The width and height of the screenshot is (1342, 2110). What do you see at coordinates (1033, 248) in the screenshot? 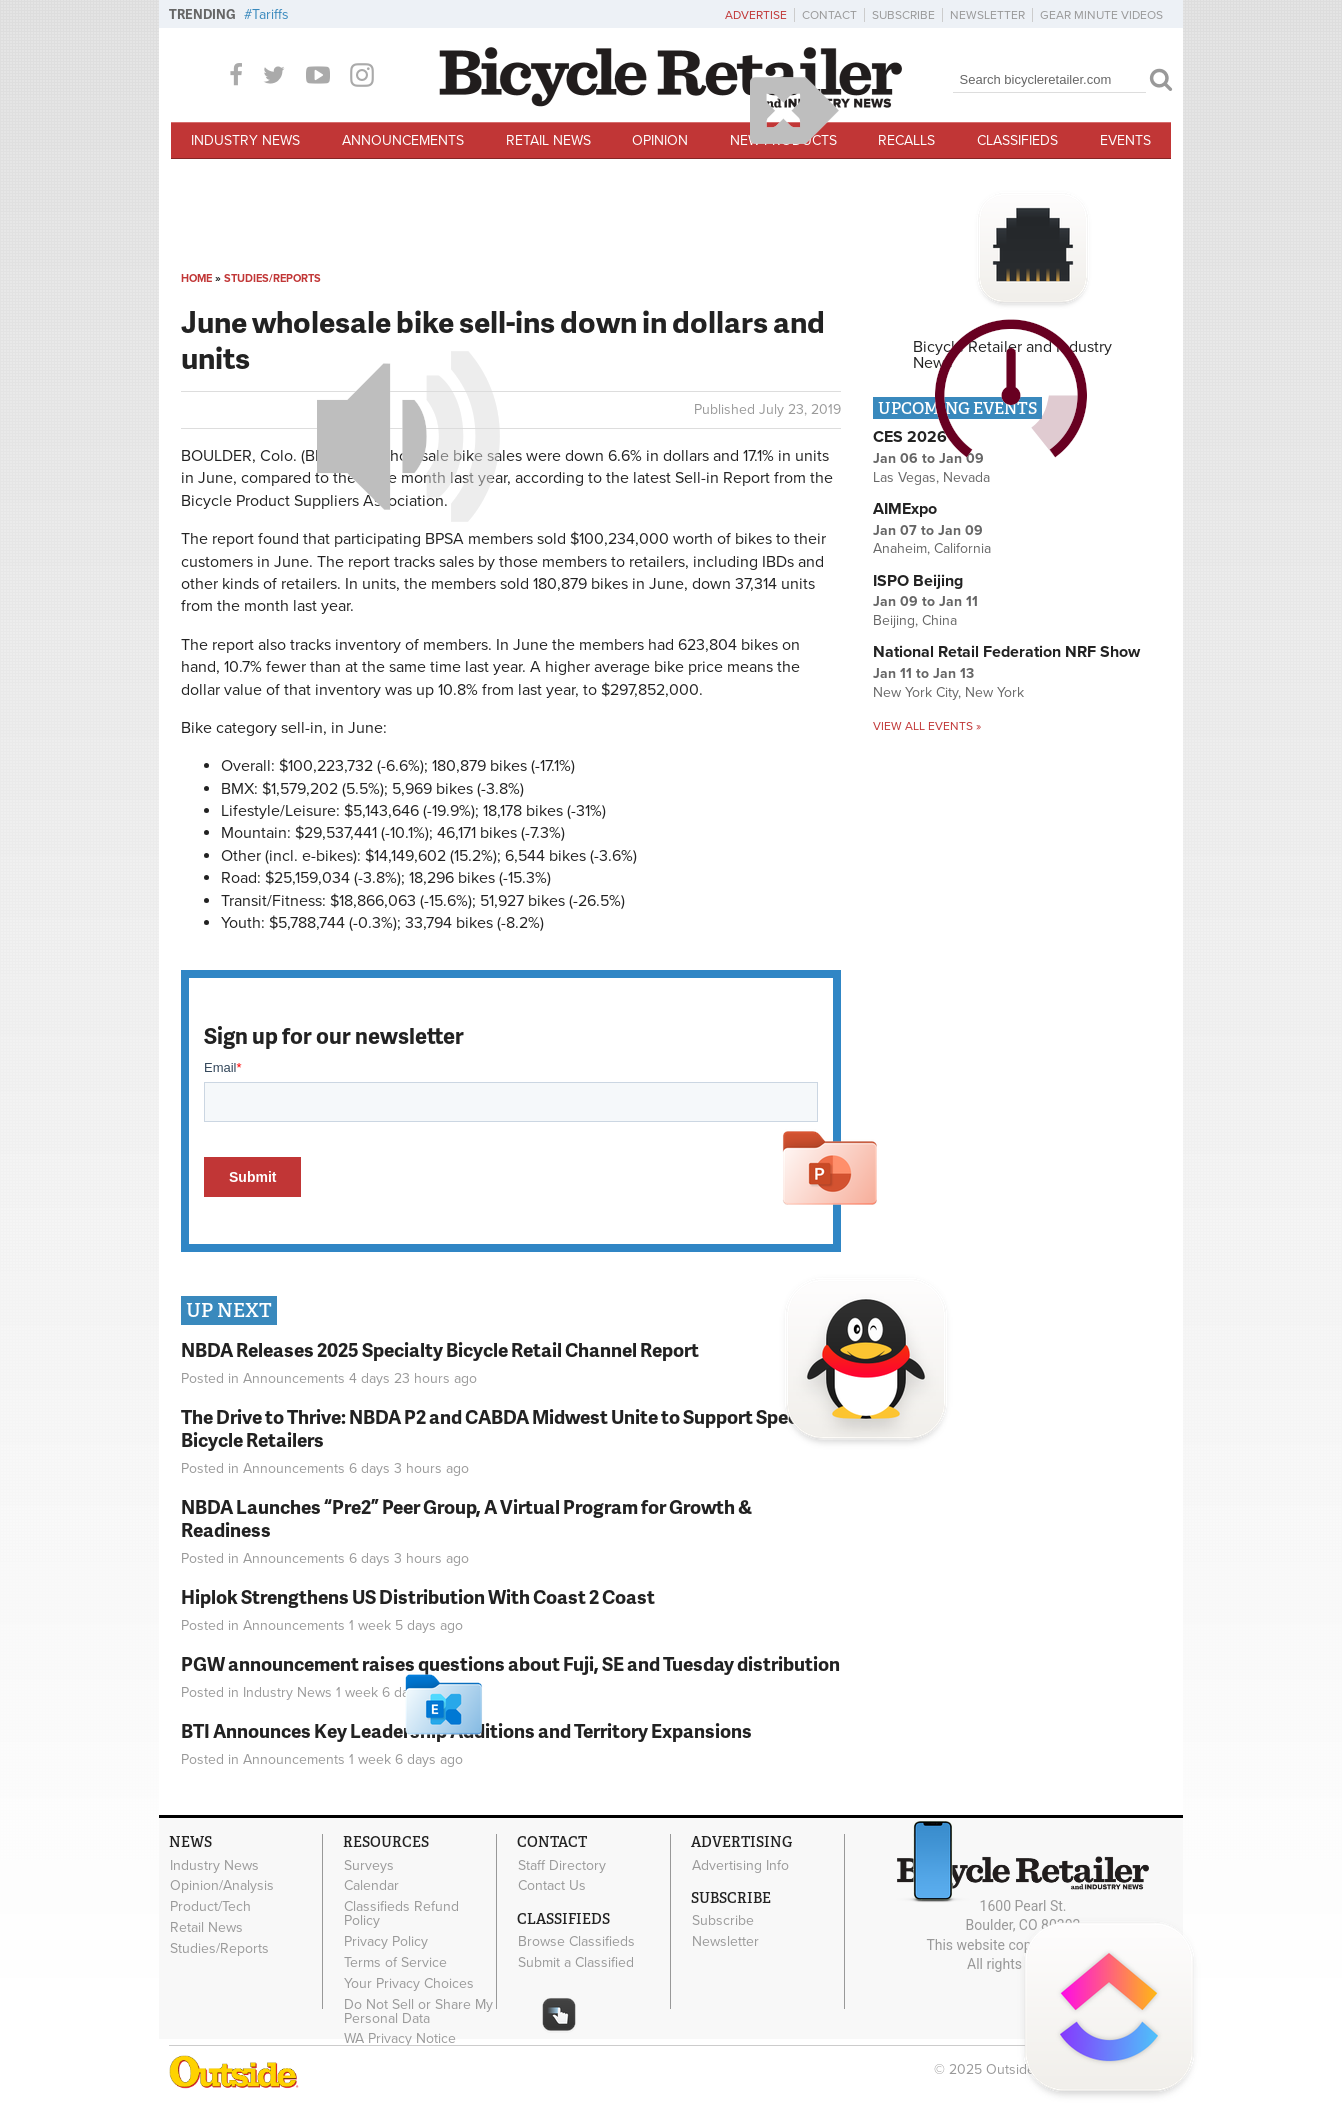
I see `configure DSL network connection settings` at bounding box center [1033, 248].